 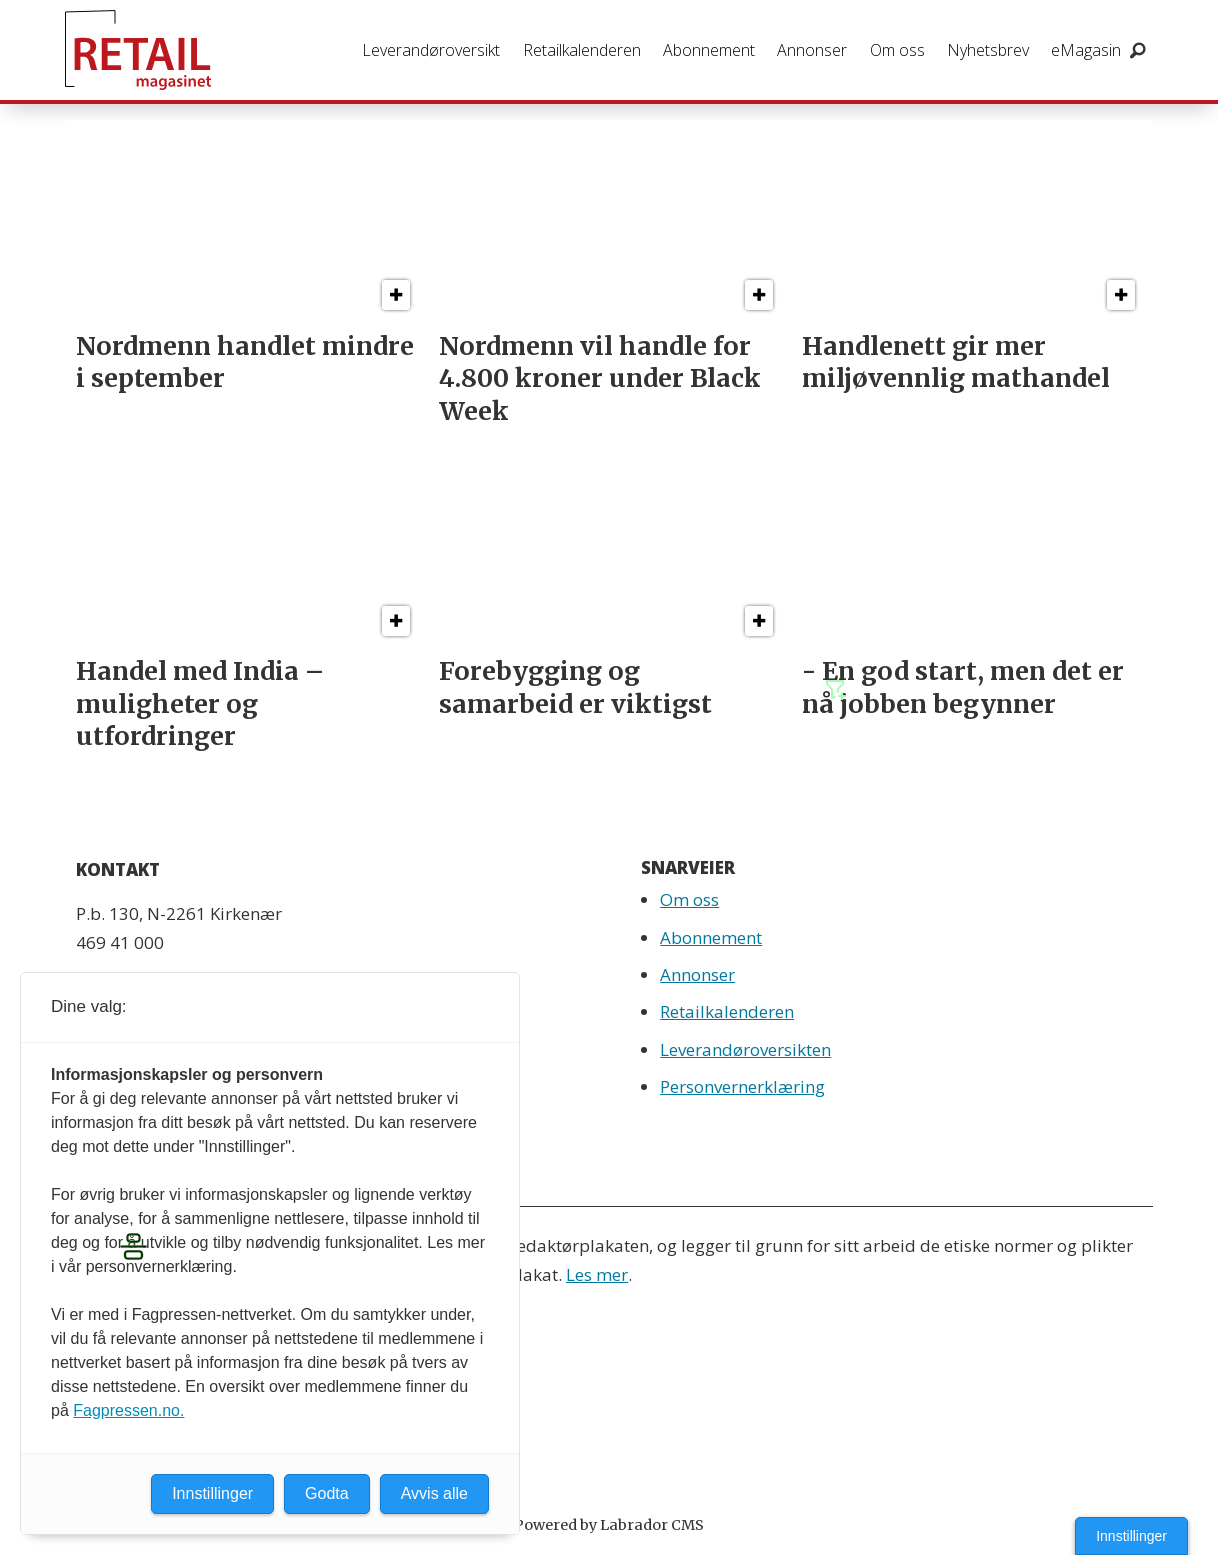 I want to click on add a new filter, so click(x=835, y=689).